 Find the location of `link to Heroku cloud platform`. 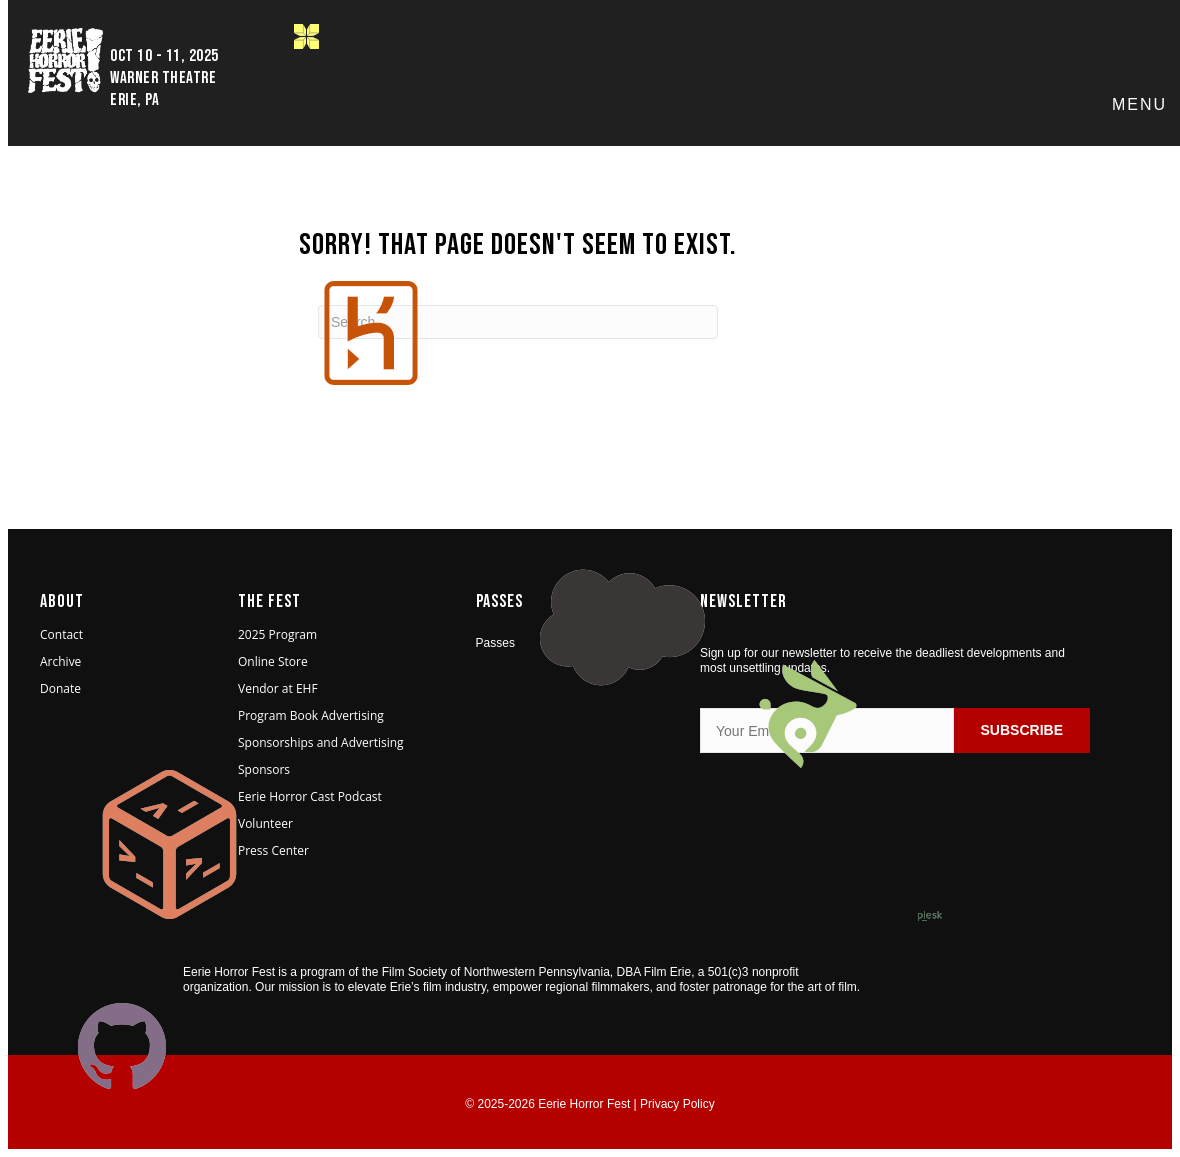

link to Heroku cloud platform is located at coordinates (371, 333).